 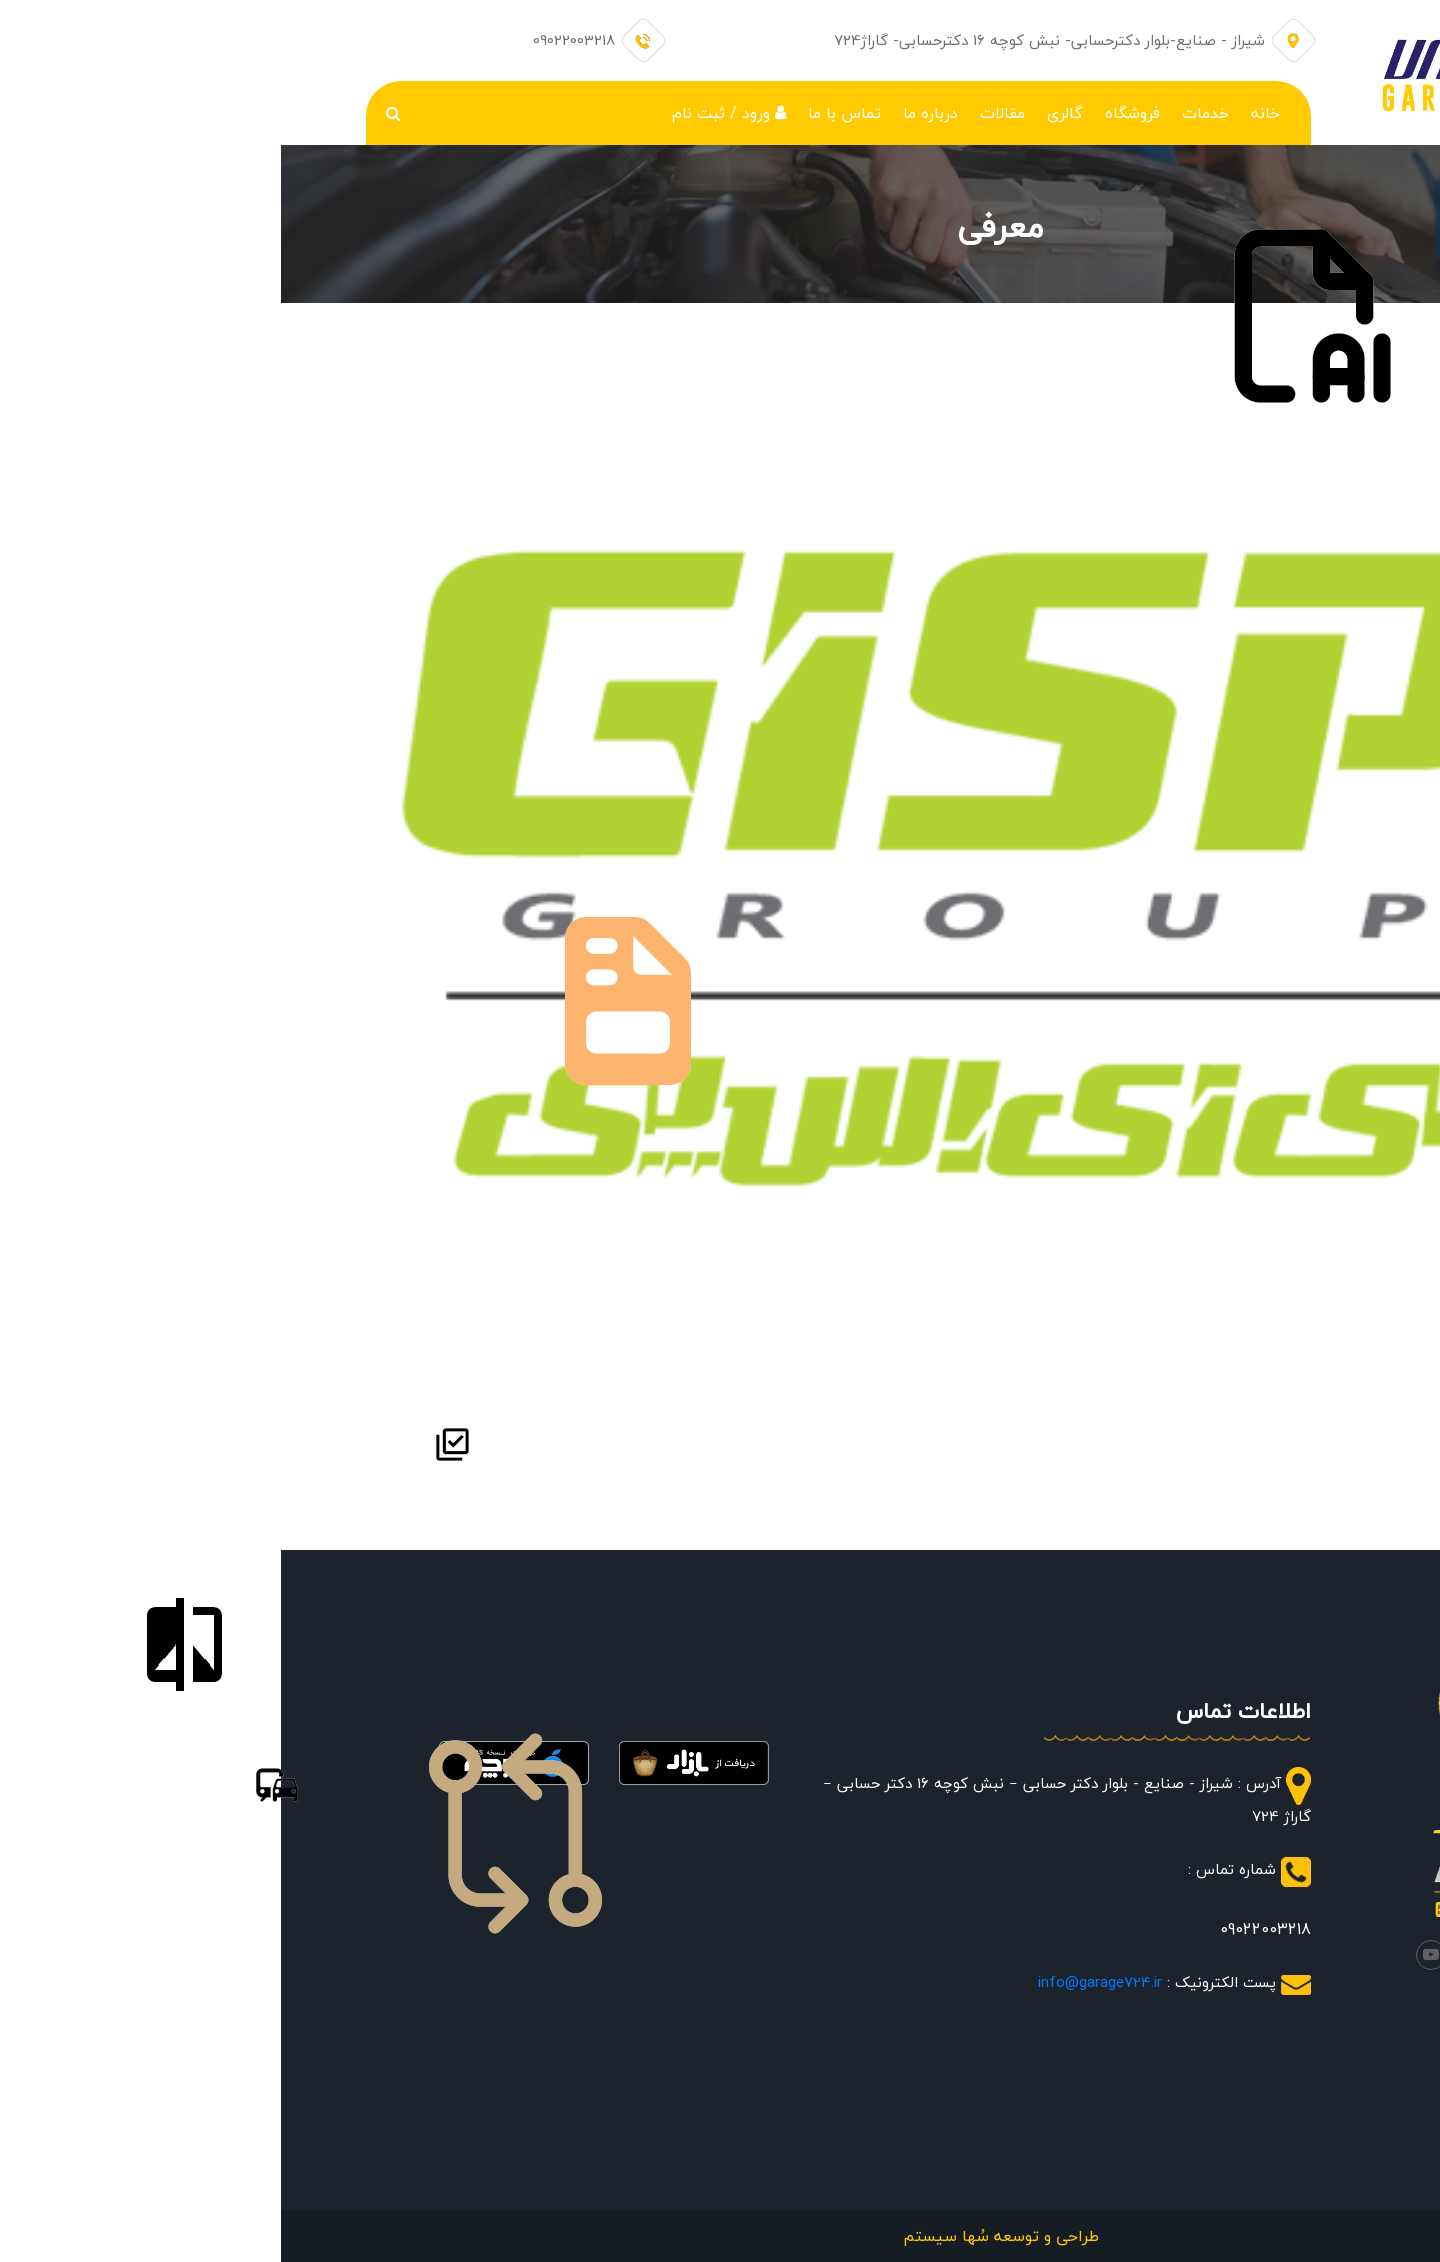 What do you see at coordinates (628, 1001) in the screenshot?
I see `view invoice or billing document` at bounding box center [628, 1001].